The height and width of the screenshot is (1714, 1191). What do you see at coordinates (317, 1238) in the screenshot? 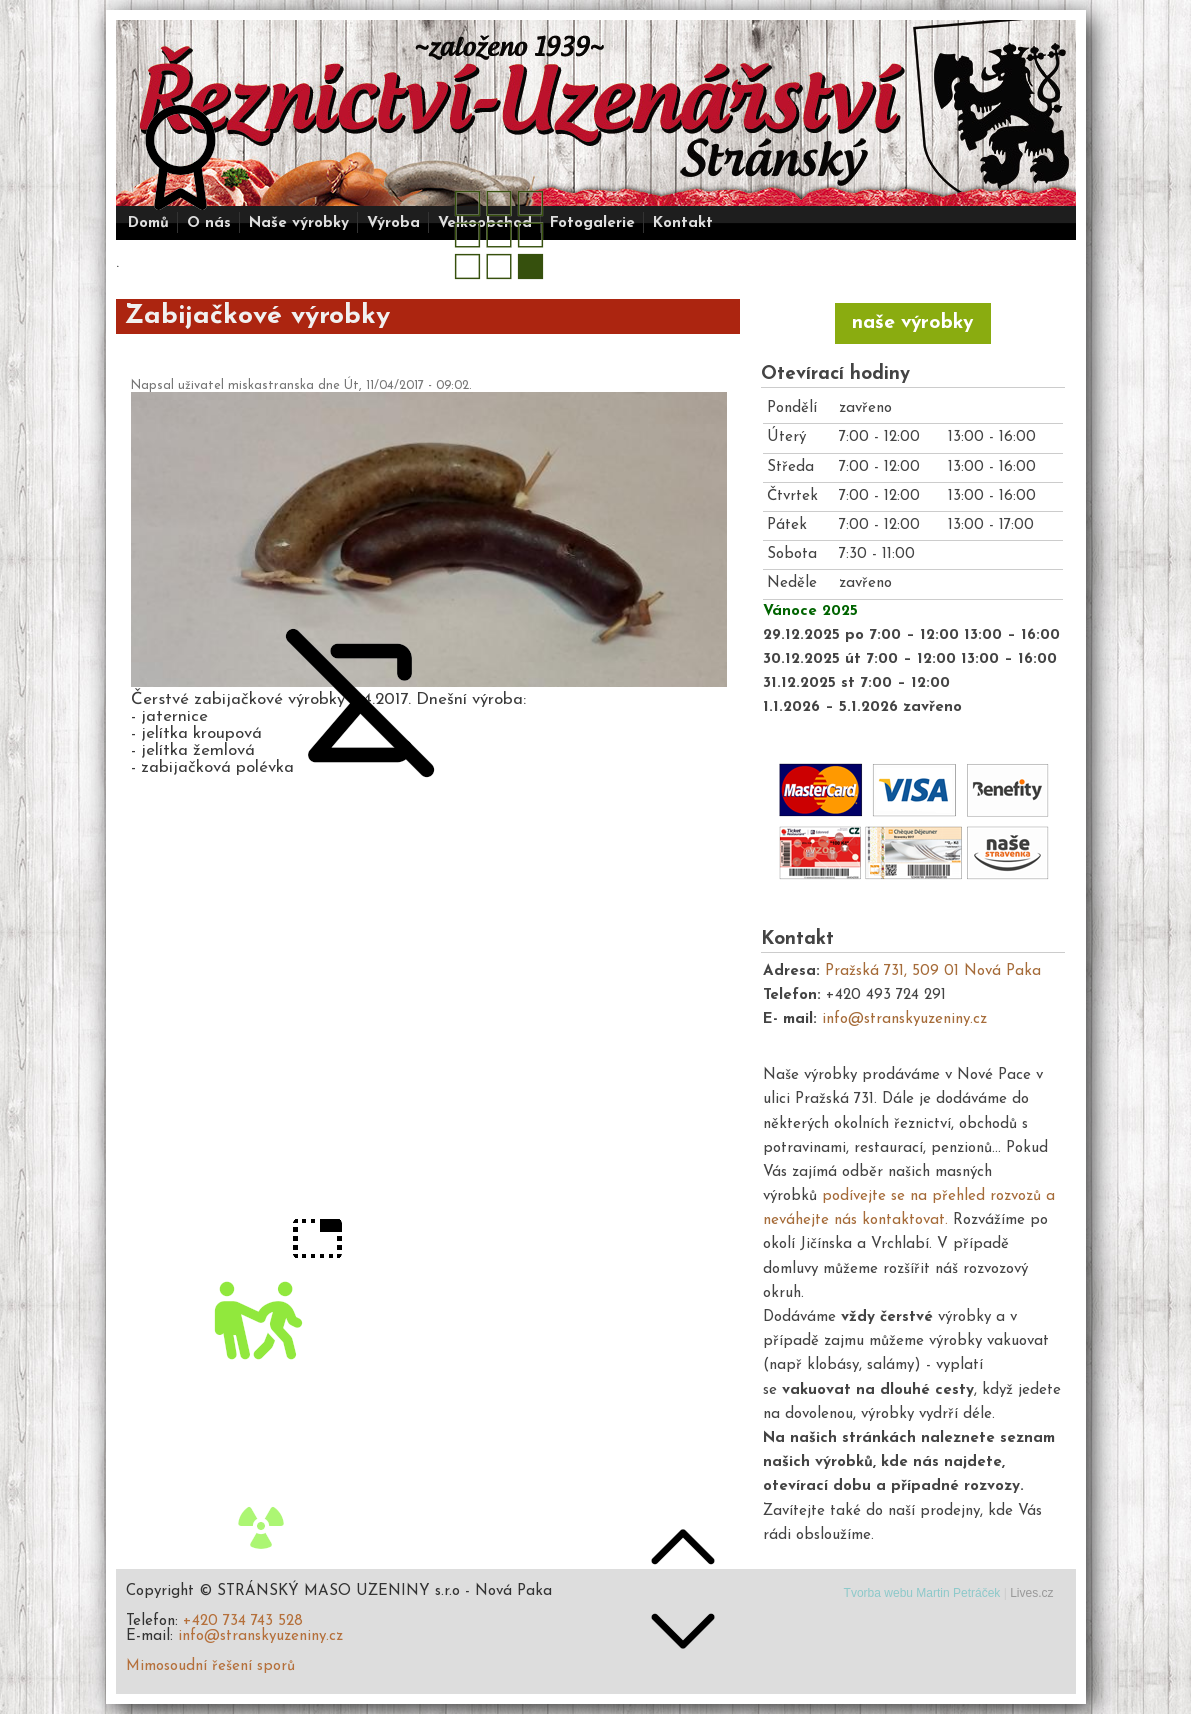
I see `an inactive or unselected browser tab` at bounding box center [317, 1238].